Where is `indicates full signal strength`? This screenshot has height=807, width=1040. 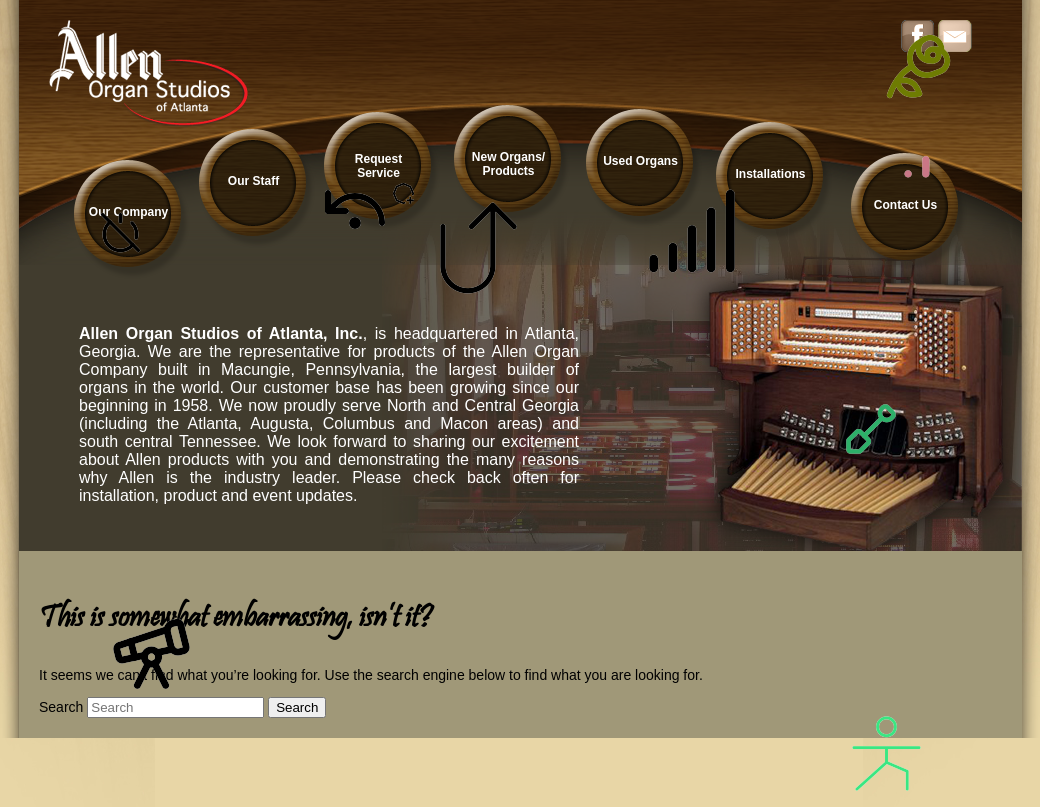
indicates full signal strength is located at coordinates (692, 231).